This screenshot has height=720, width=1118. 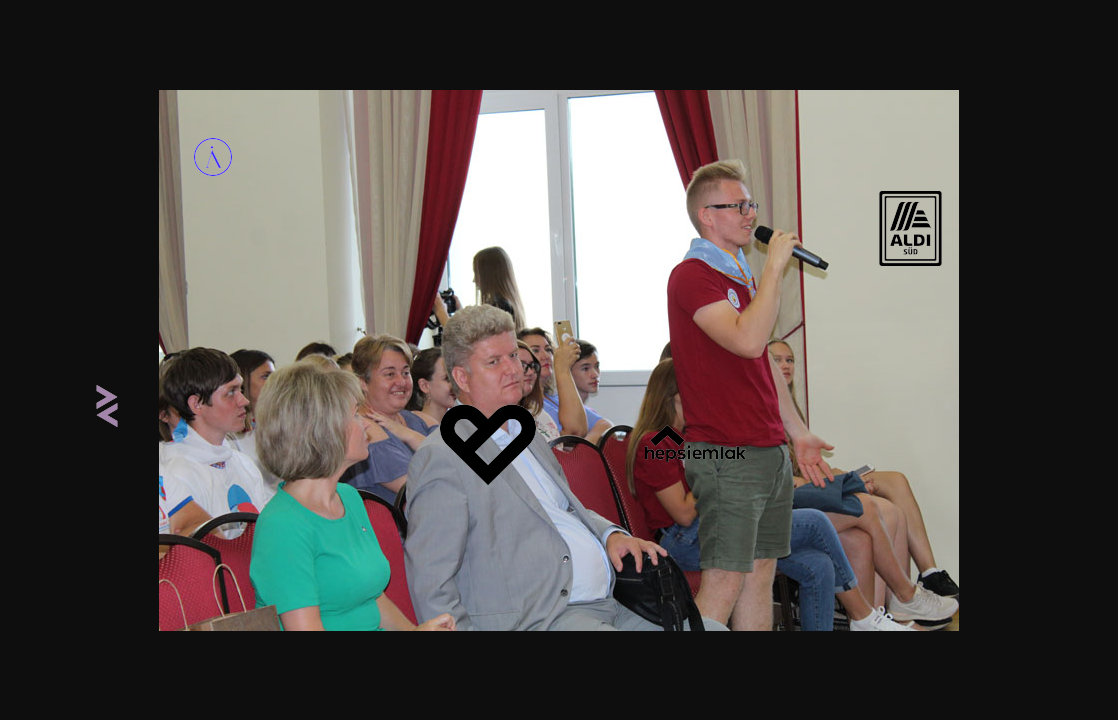 What do you see at coordinates (695, 443) in the screenshot?
I see `open the Hepsiemlak real estate app` at bounding box center [695, 443].